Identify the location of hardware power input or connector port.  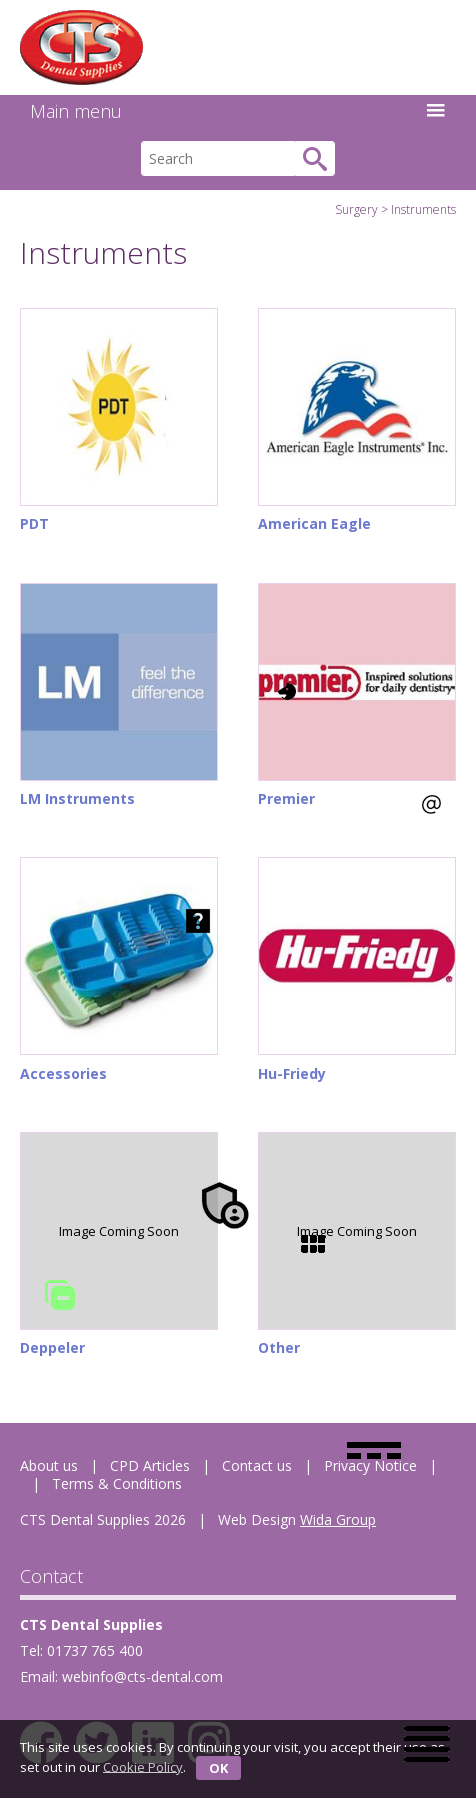
(375, 1450).